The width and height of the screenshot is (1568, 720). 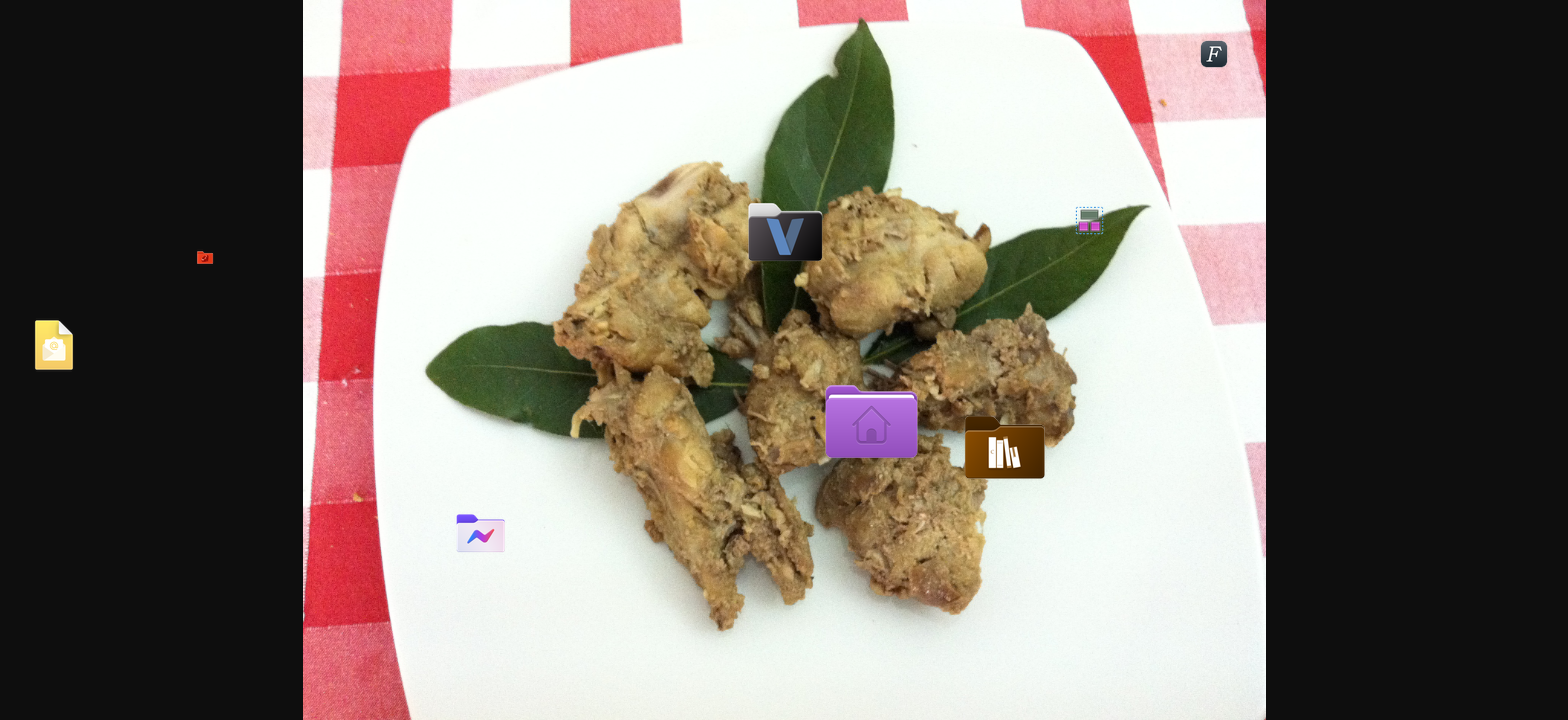 What do you see at coordinates (871, 421) in the screenshot?
I see `access your home folder` at bounding box center [871, 421].